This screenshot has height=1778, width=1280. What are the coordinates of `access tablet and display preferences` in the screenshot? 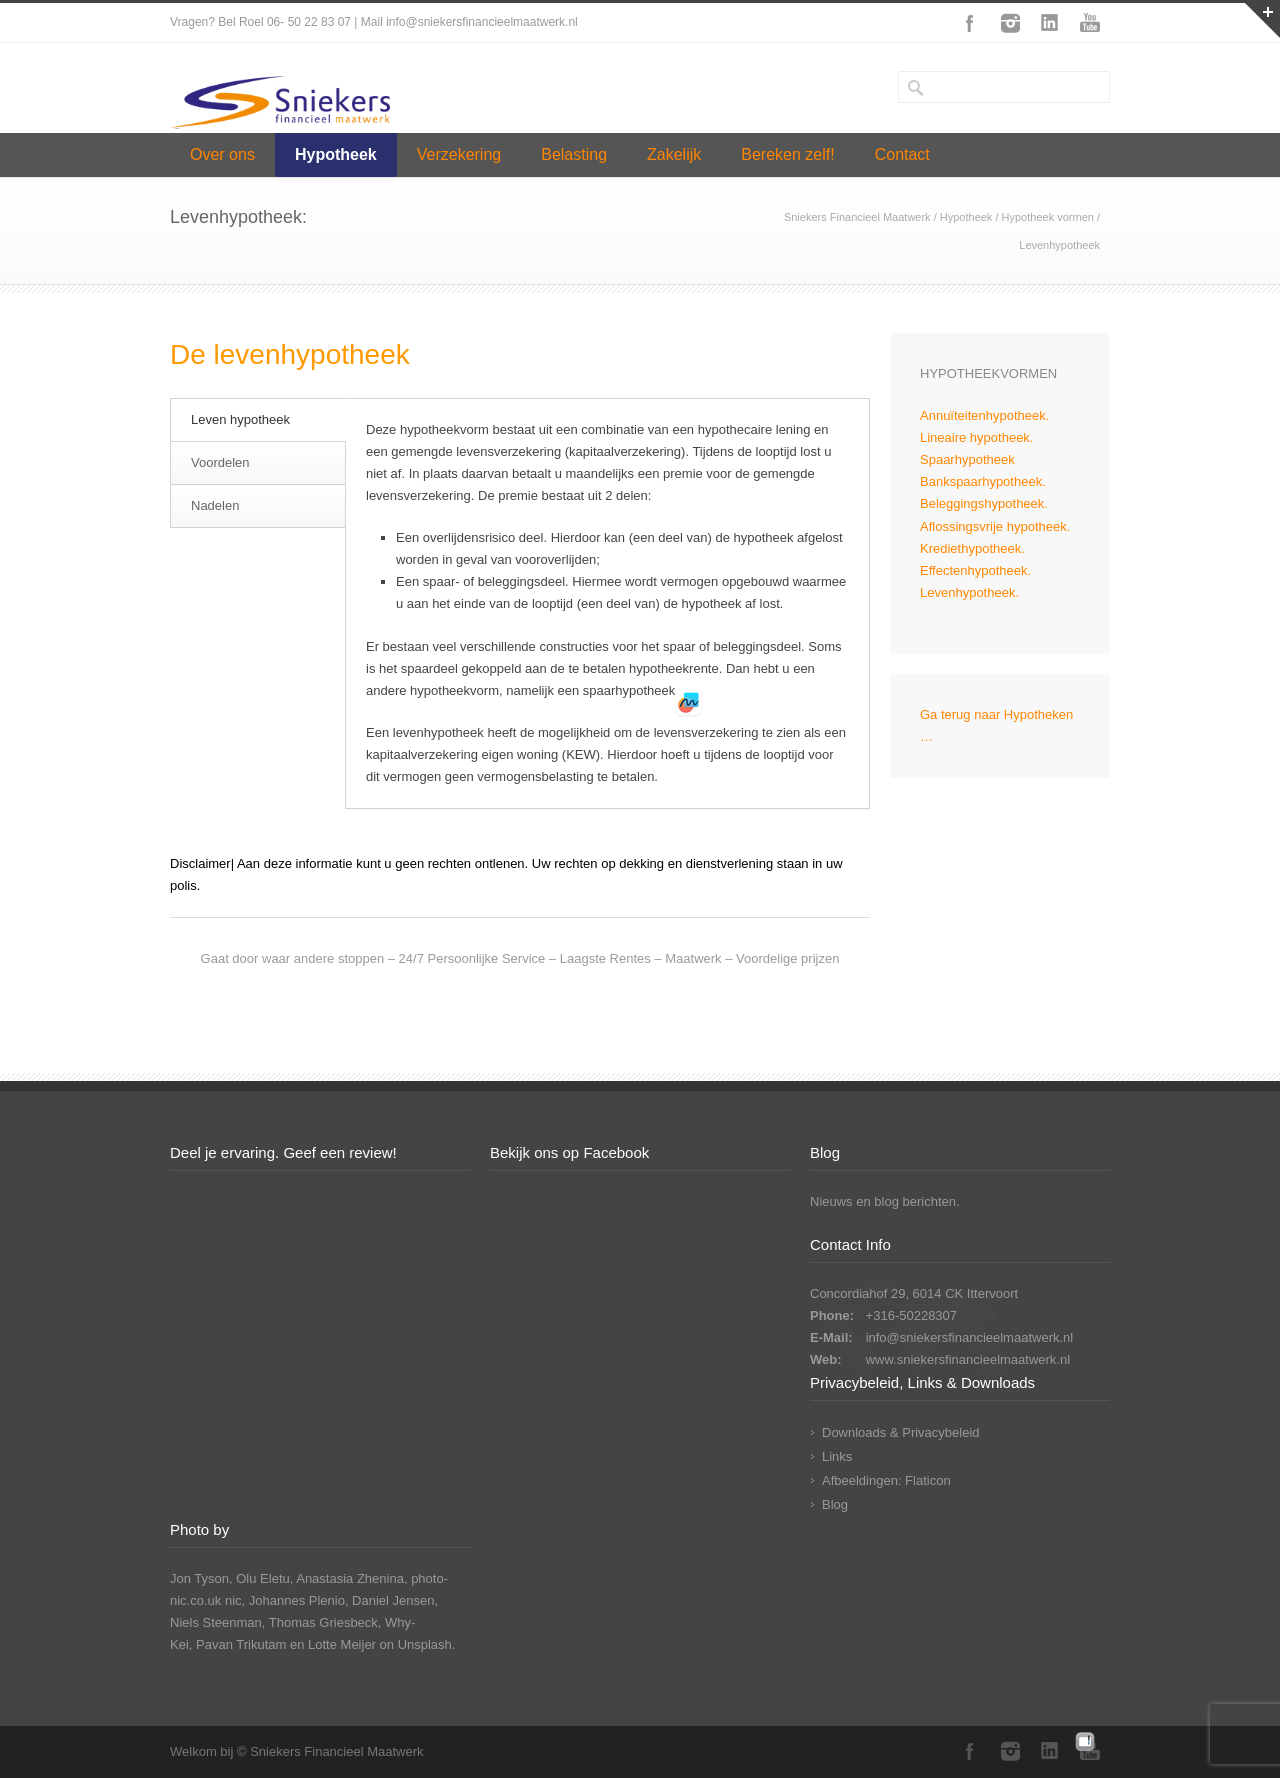 It's located at (1085, 1742).